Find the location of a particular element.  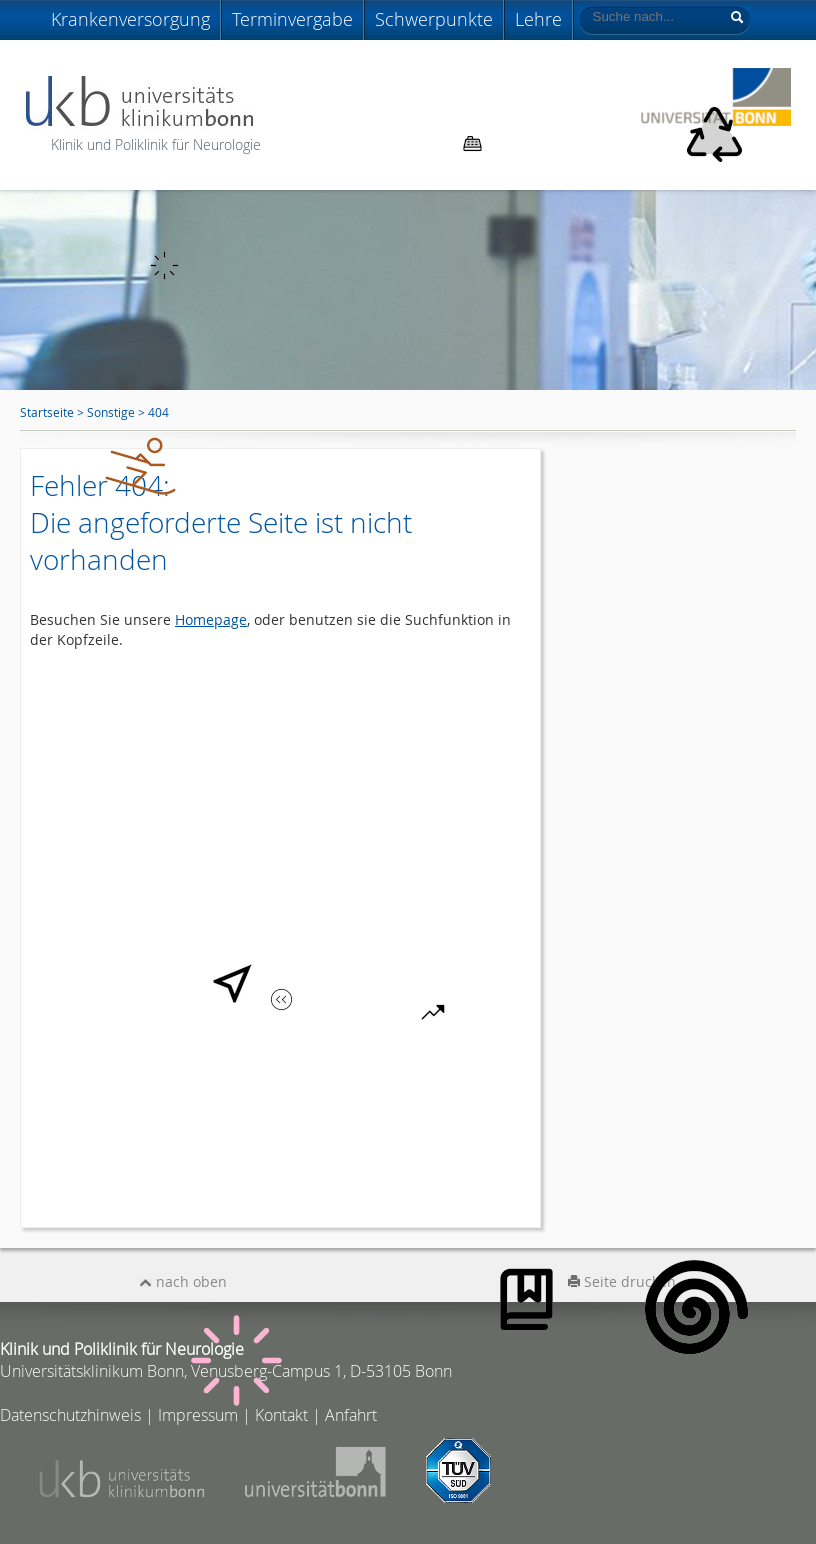

indicates loading or processing in progress is located at coordinates (692, 1309).